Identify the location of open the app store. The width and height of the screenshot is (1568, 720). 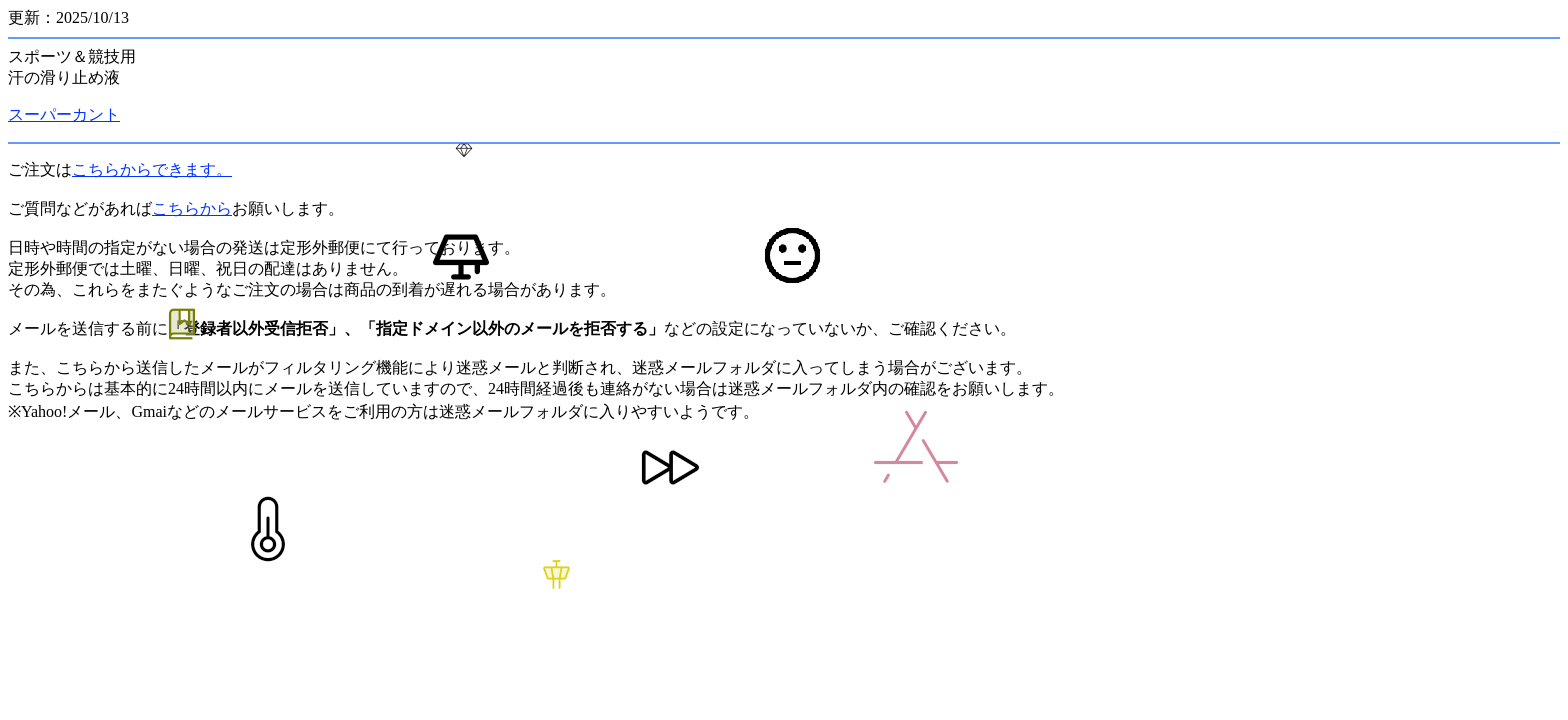
(916, 450).